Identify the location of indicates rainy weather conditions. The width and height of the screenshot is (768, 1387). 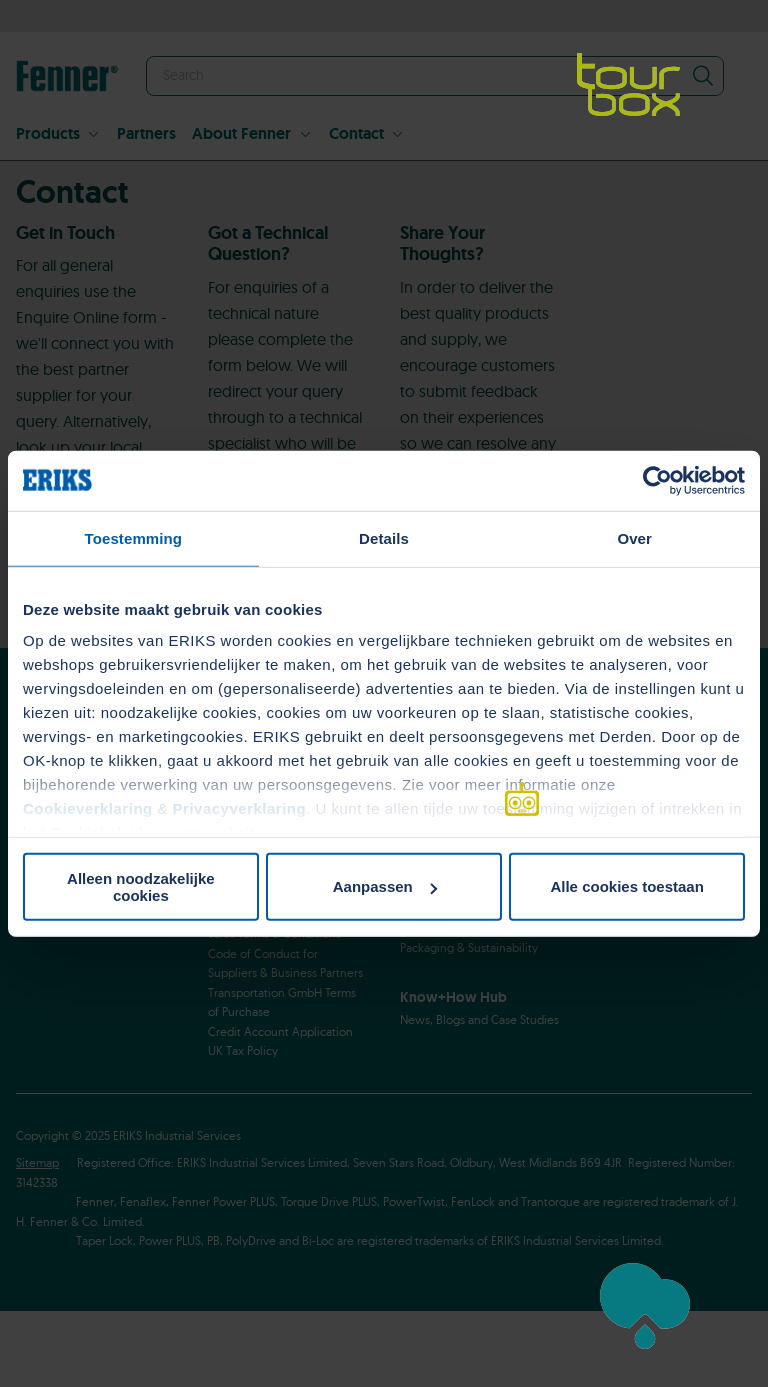
(645, 1304).